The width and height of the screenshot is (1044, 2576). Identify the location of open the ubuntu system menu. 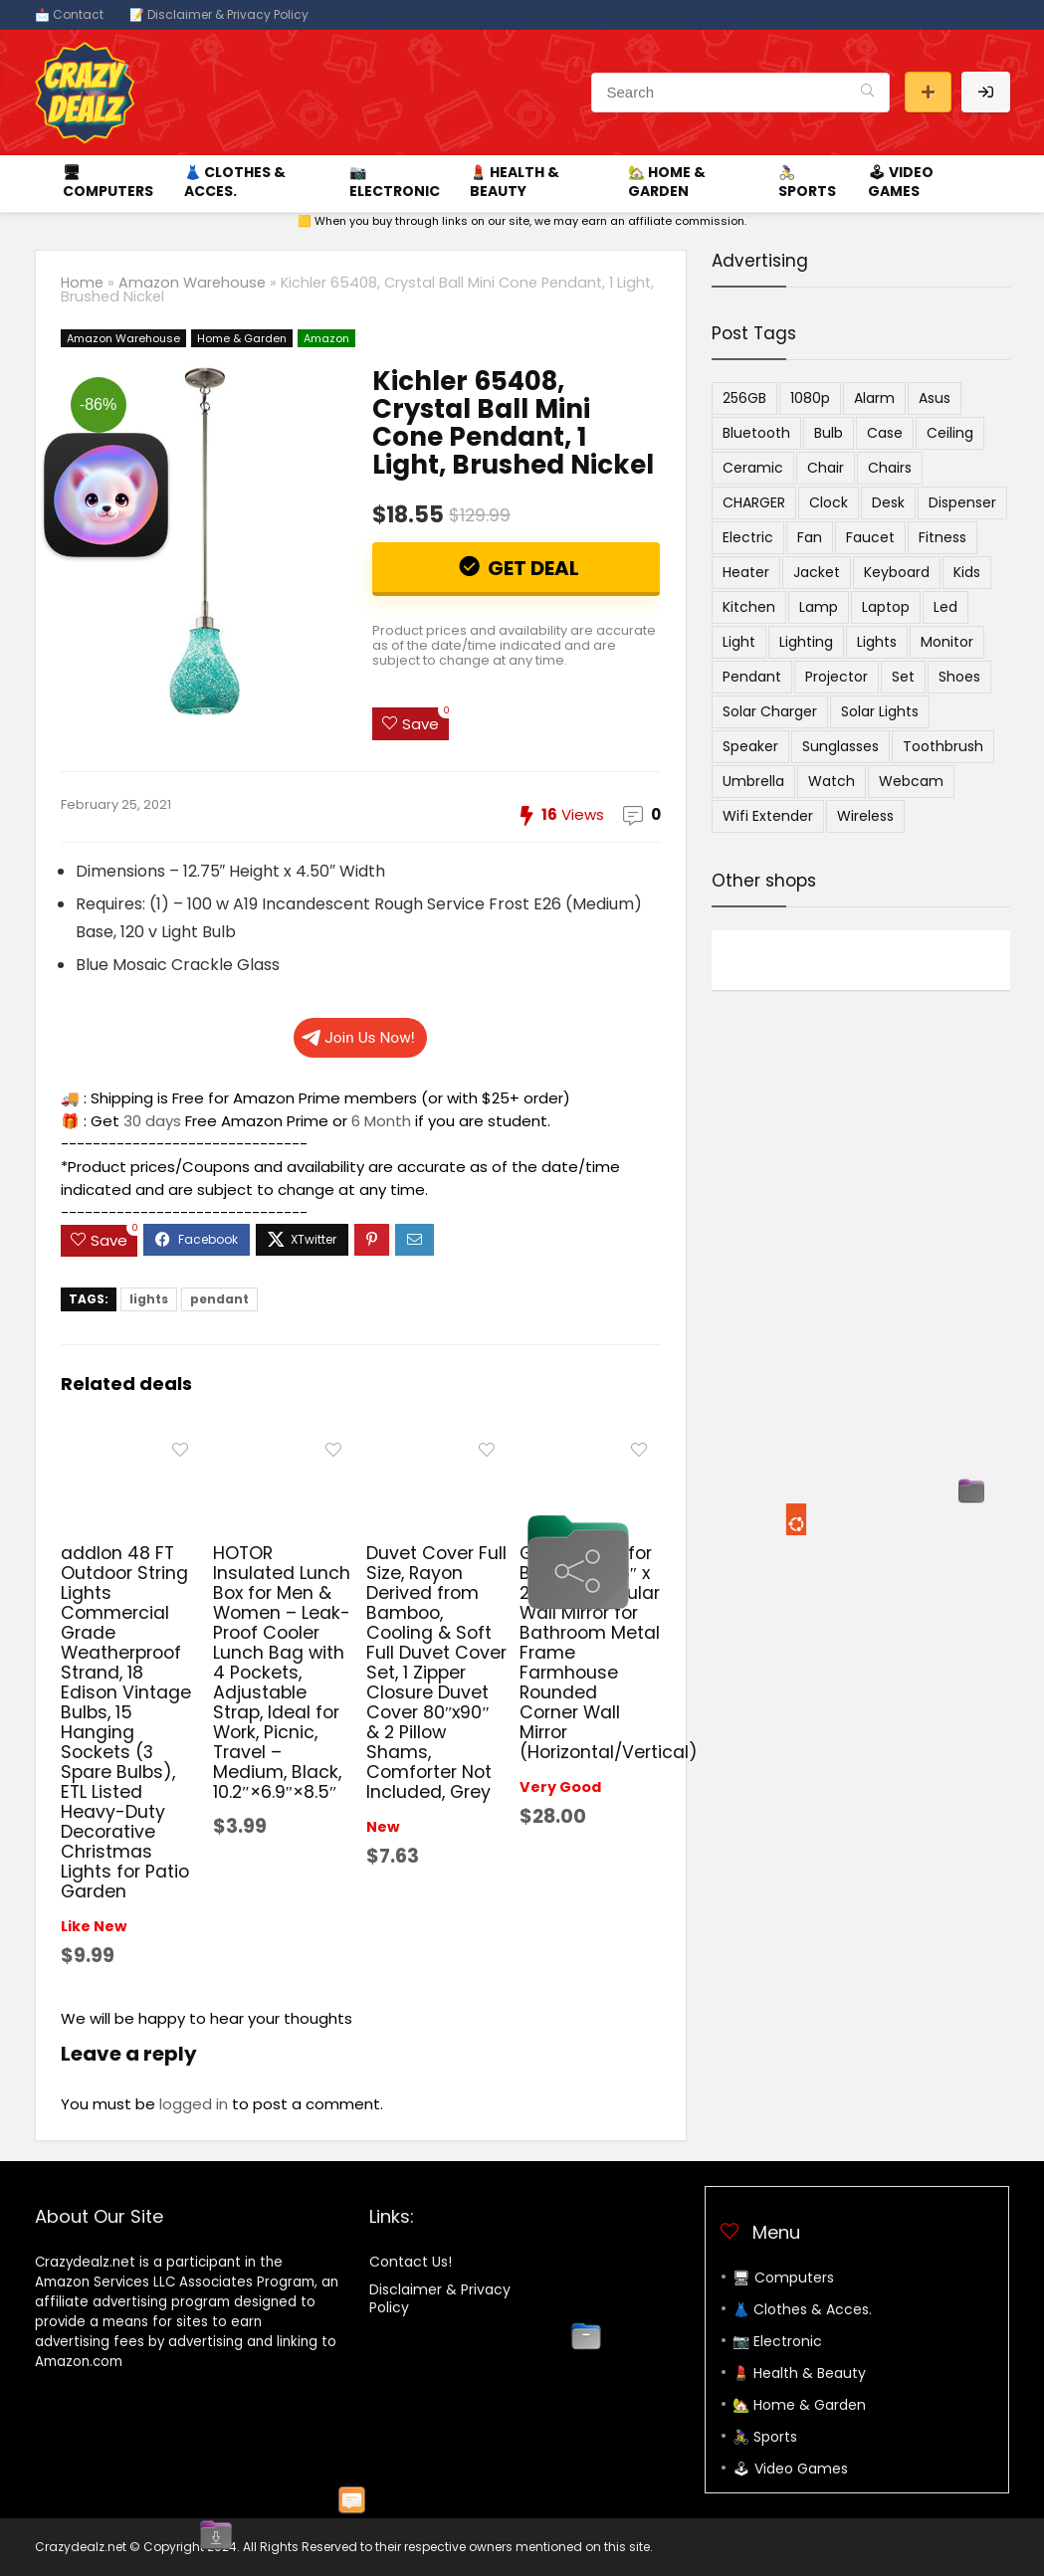
(796, 1519).